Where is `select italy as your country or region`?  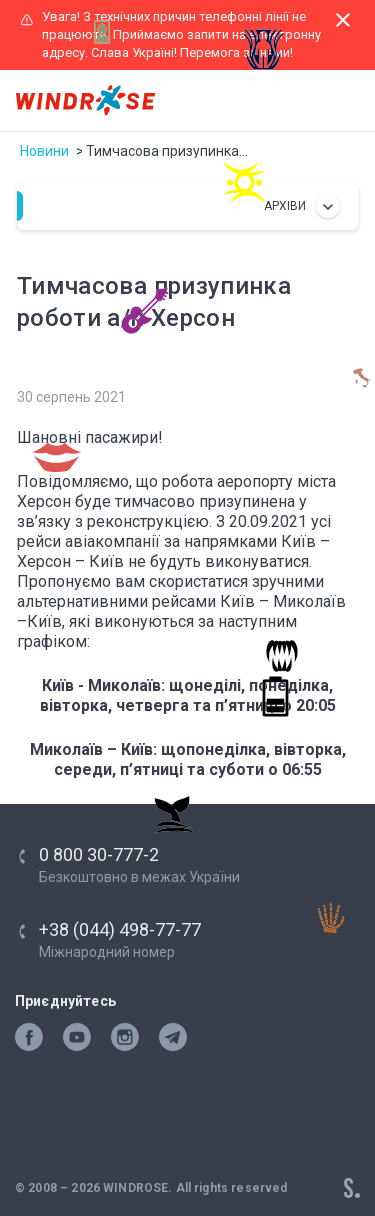
select italy as your country or region is located at coordinates (362, 378).